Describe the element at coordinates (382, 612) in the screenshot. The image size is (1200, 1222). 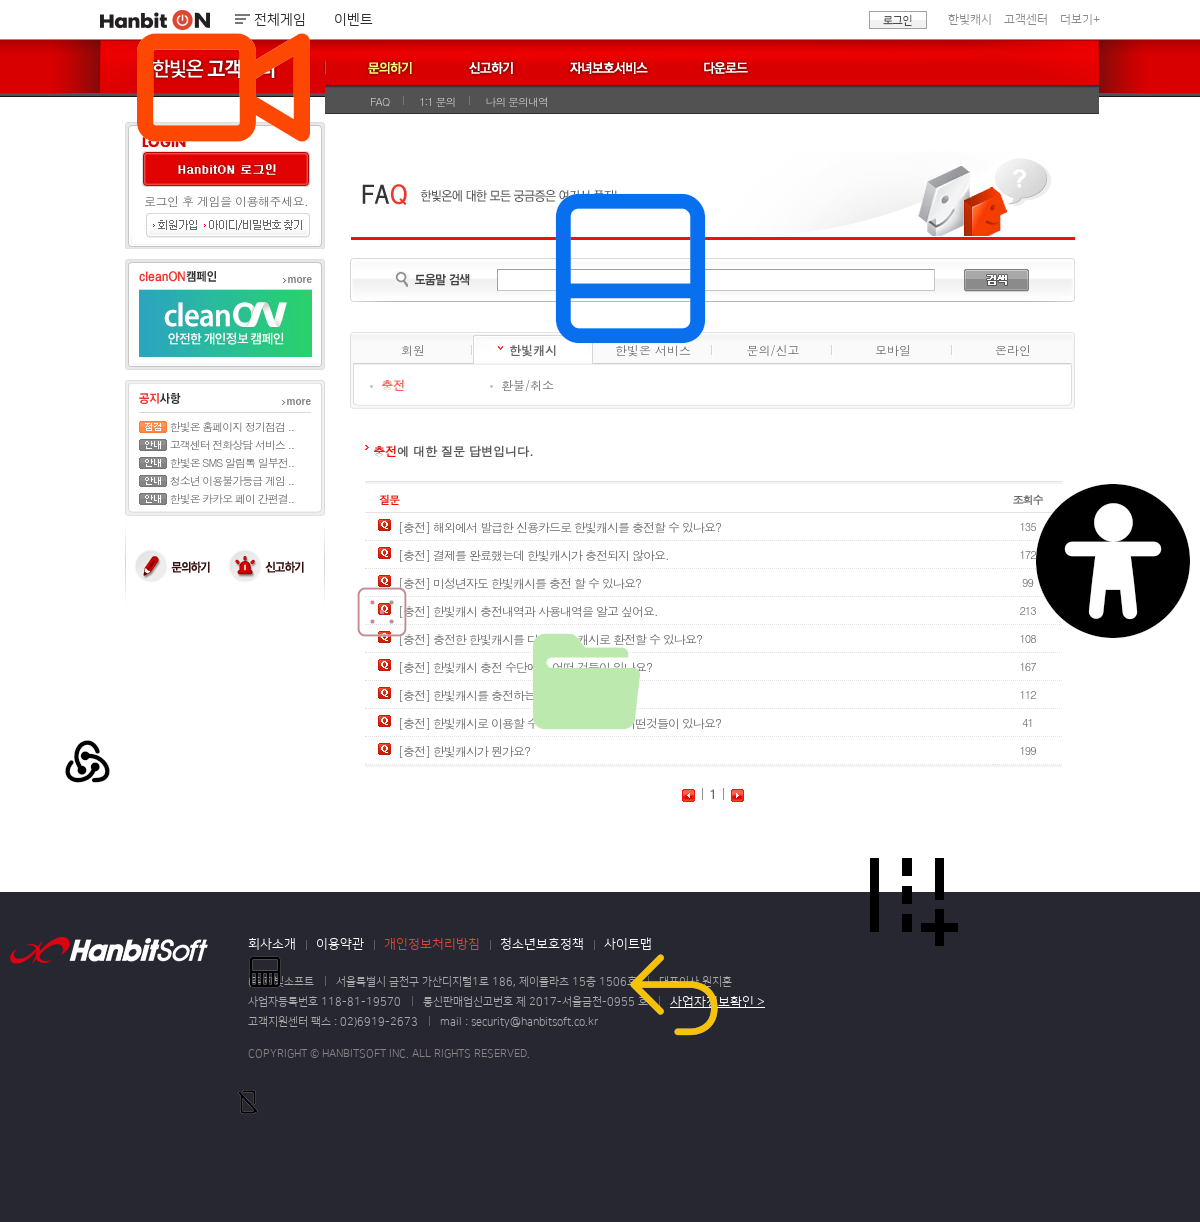
I see `randomize or shuffle content` at that location.